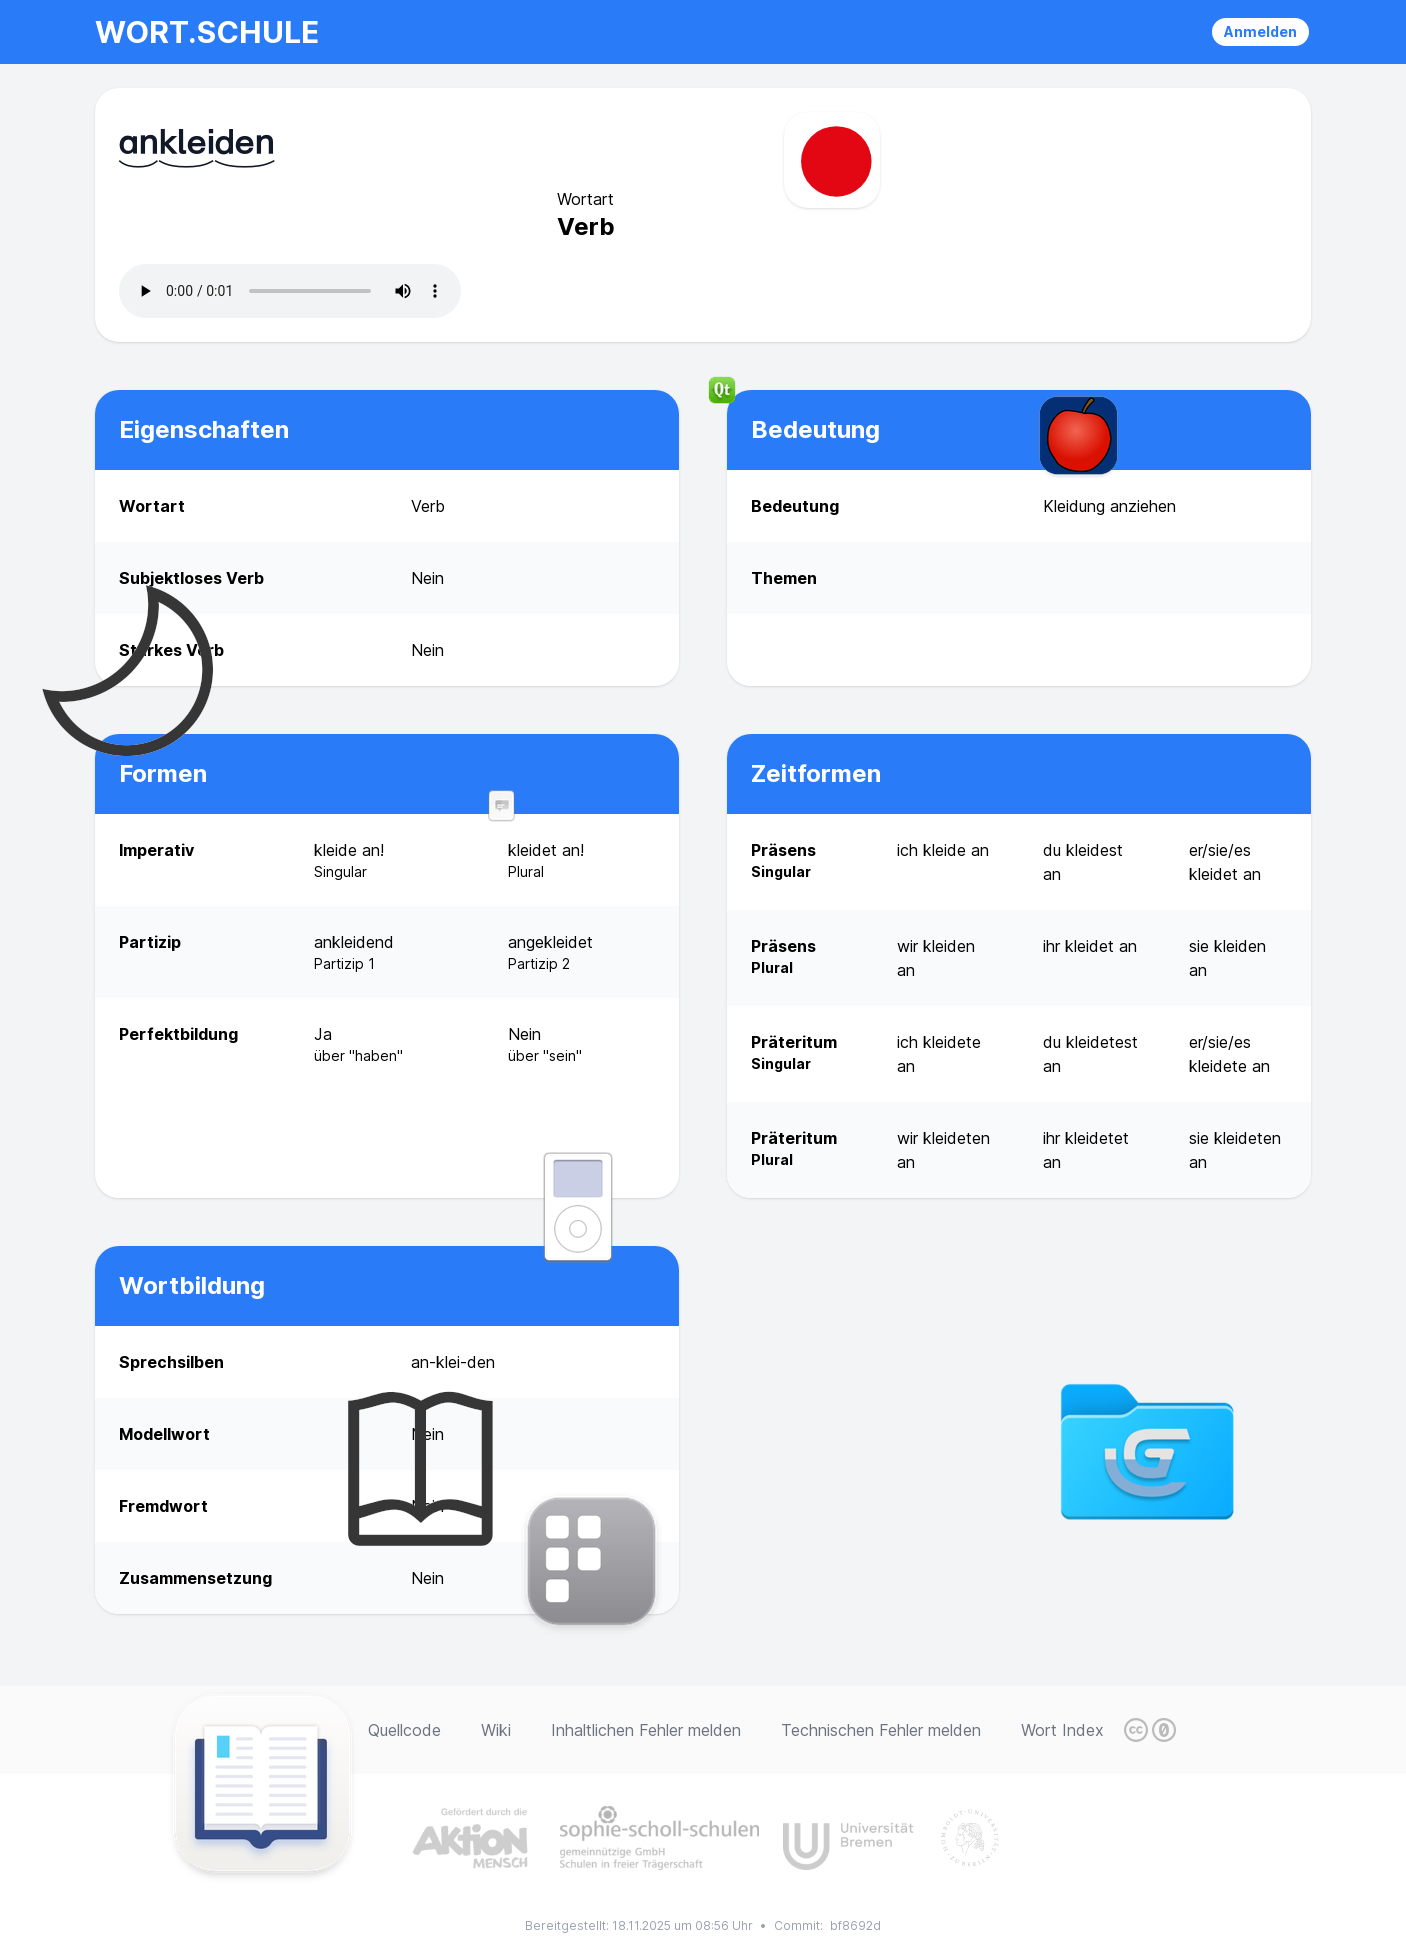 Image resolution: width=1406 pixels, height=1958 pixels. What do you see at coordinates (501, 805) in the screenshot?
I see `subrip subtitle file (.srt)` at bounding box center [501, 805].